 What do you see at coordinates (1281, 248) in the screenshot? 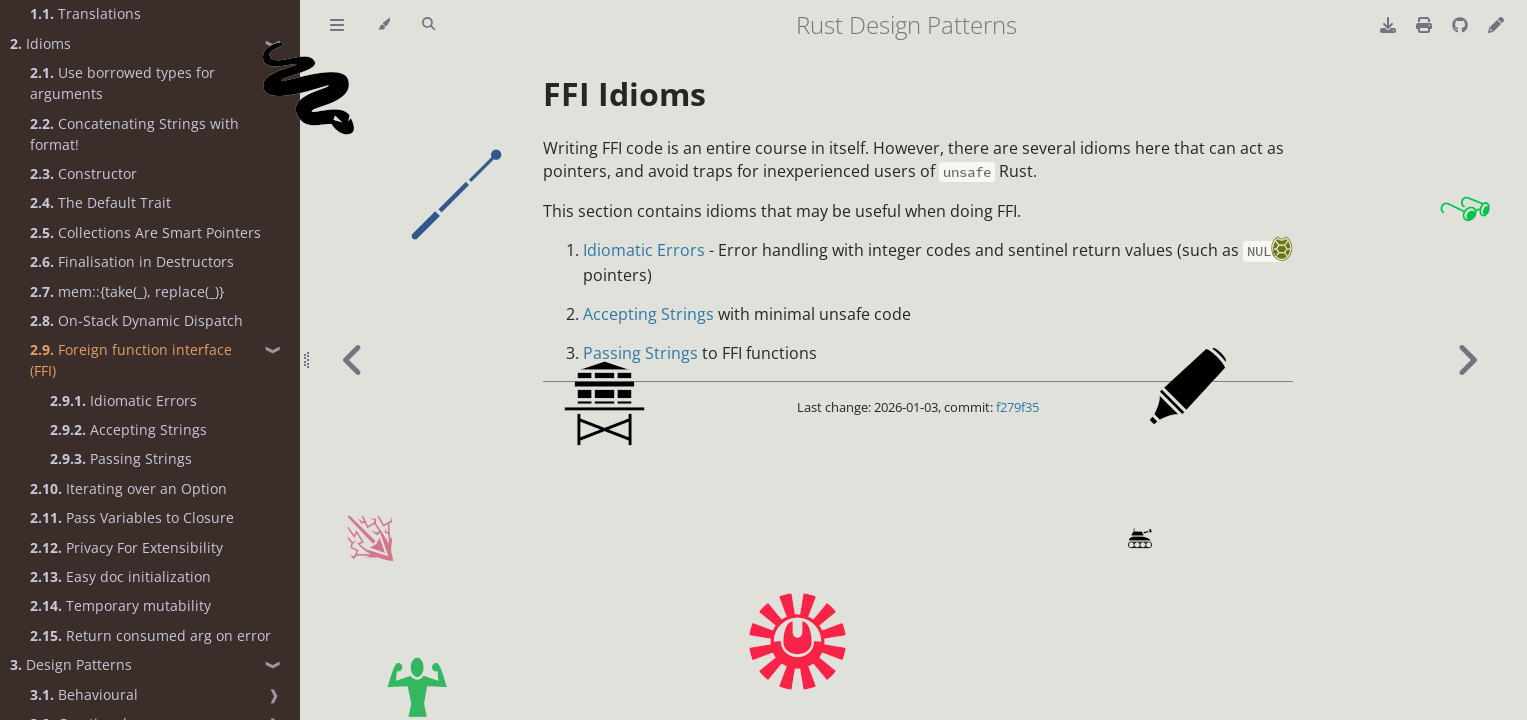
I see `equip turtle shell armor or shield` at bounding box center [1281, 248].